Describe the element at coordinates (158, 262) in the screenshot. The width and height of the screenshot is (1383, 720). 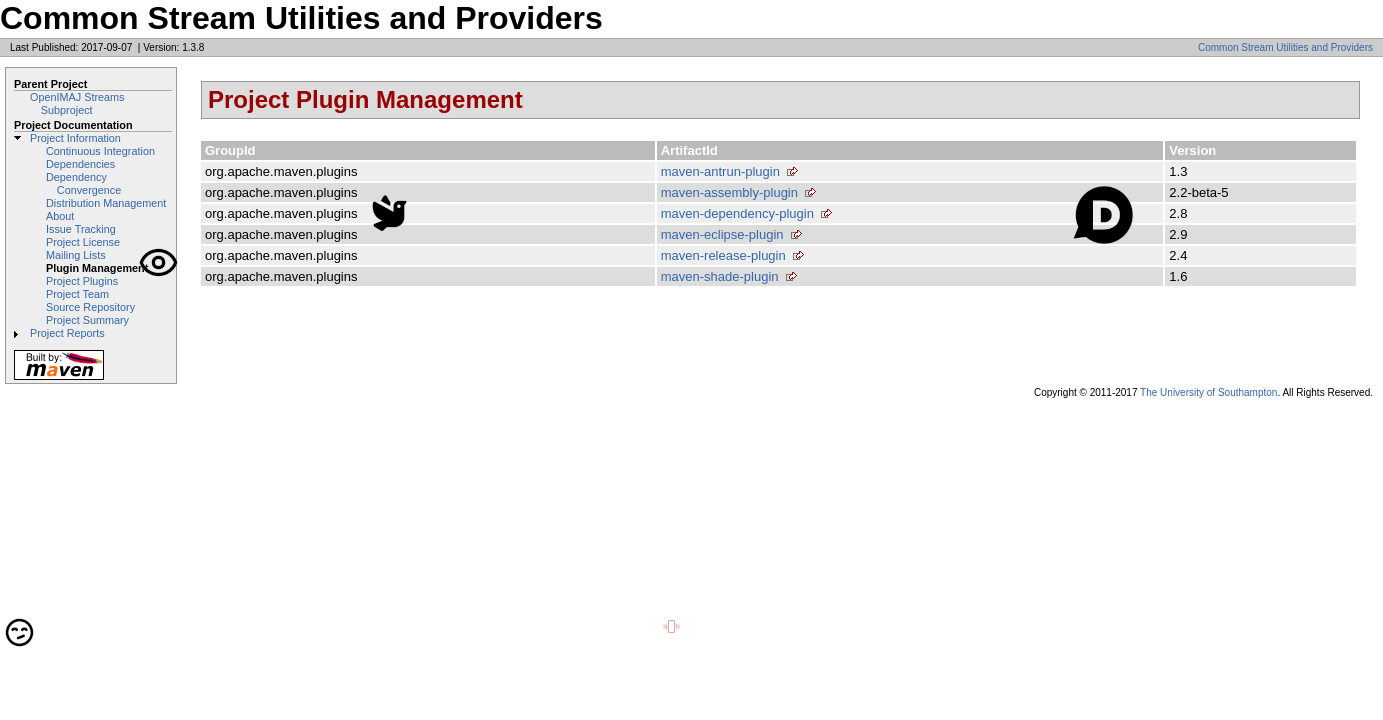
I see `view or preview content` at that location.